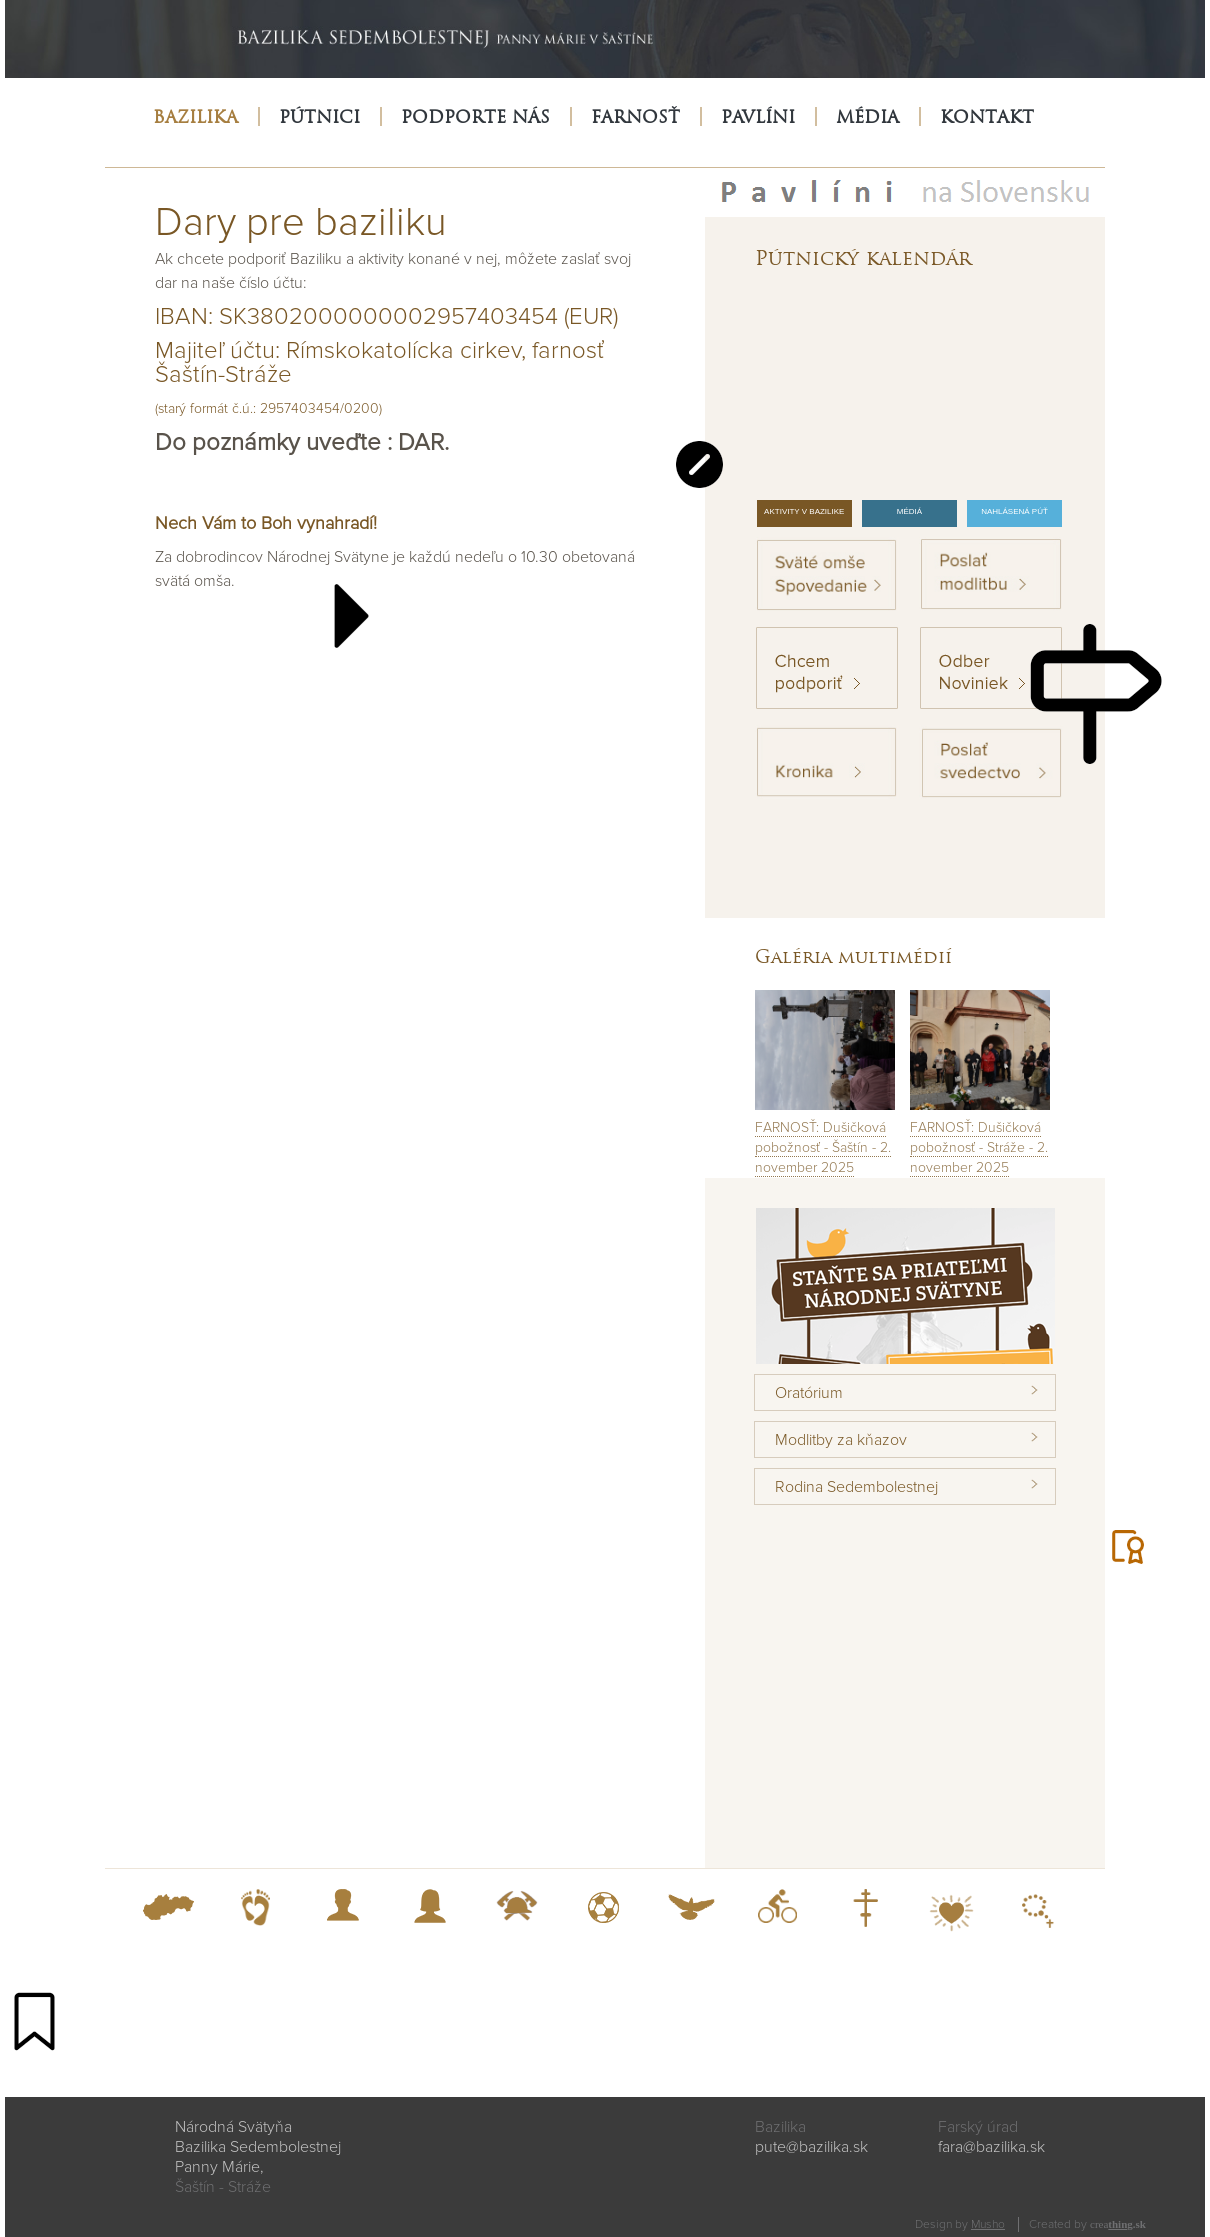 Image resolution: width=1210 pixels, height=2237 pixels. I want to click on play media or start playback, so click(352, 616).